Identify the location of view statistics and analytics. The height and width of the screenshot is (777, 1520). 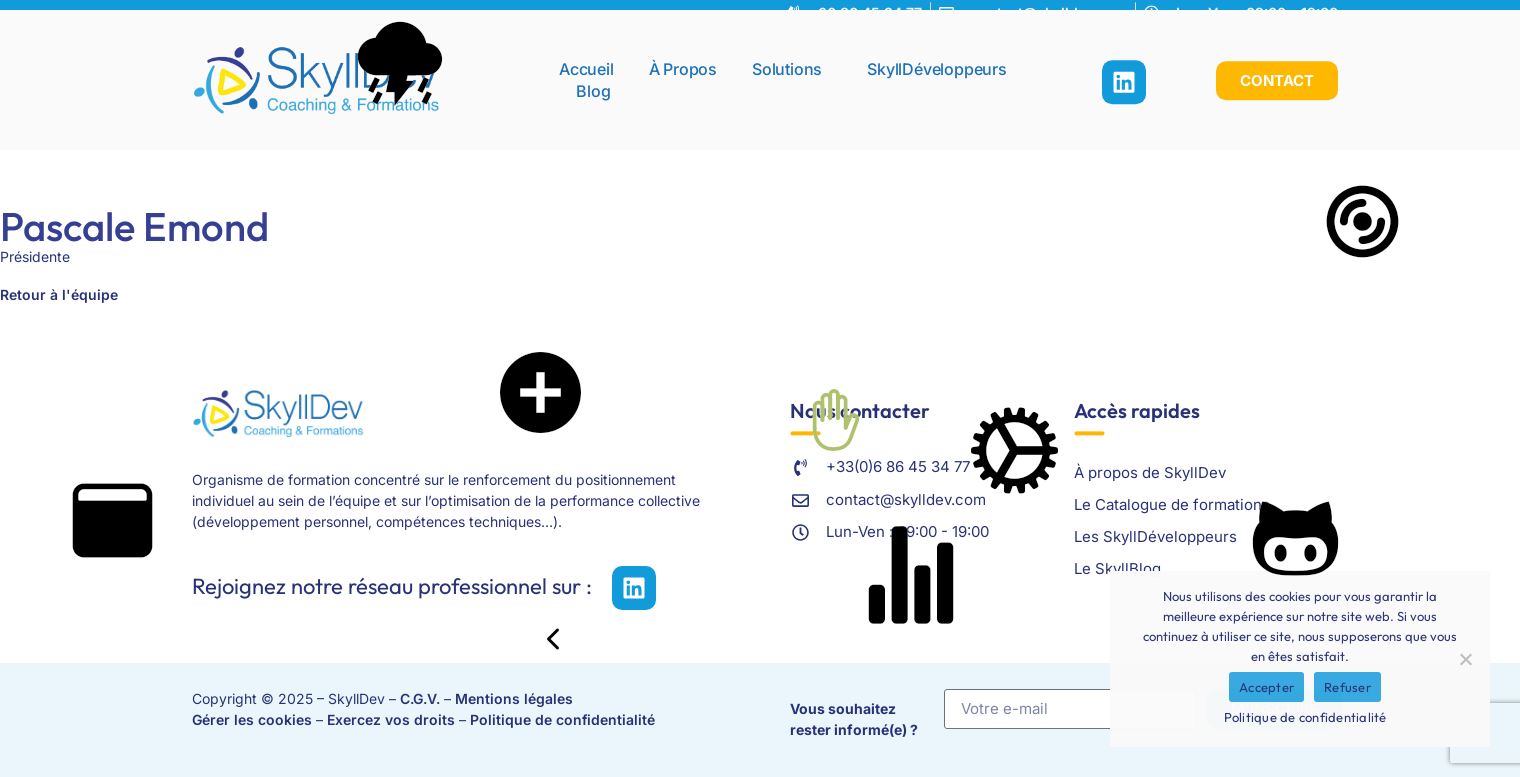
(911, 575).